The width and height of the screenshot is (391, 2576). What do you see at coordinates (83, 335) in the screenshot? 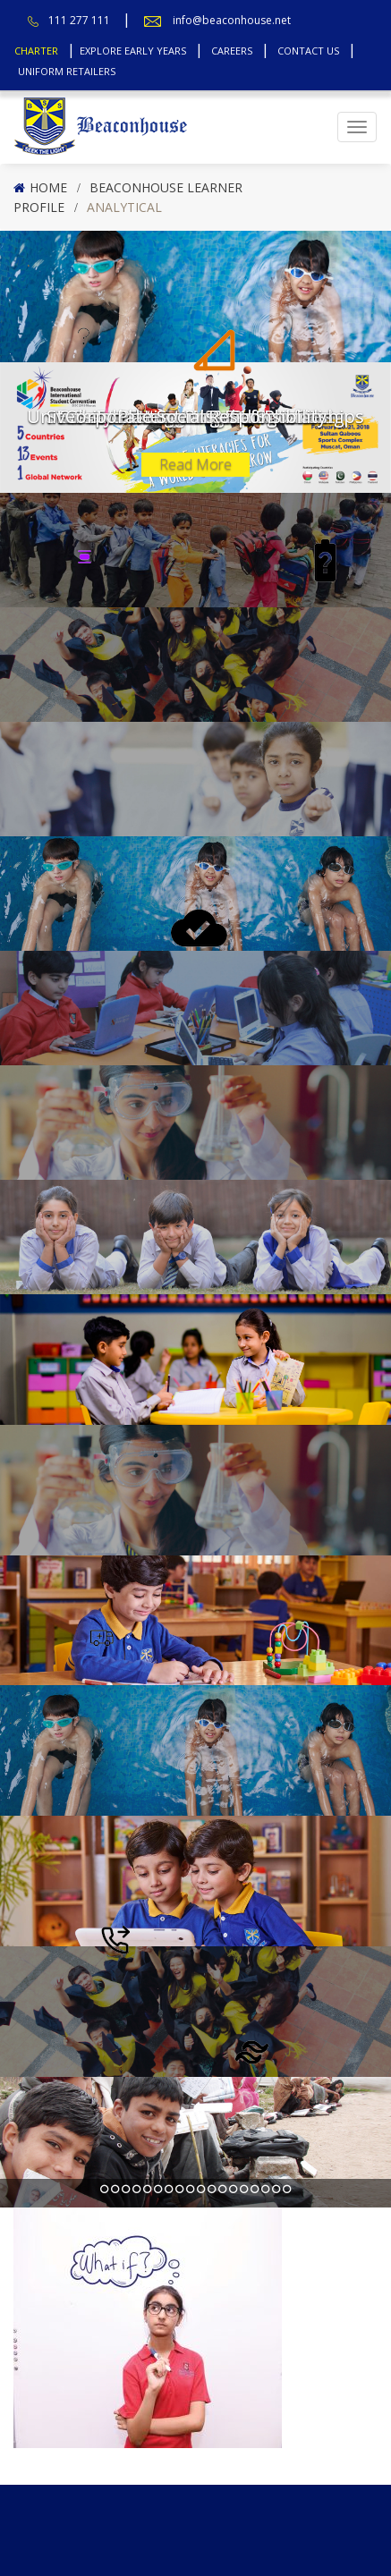
I see `access help or support information` at bounding box center [83, 335].